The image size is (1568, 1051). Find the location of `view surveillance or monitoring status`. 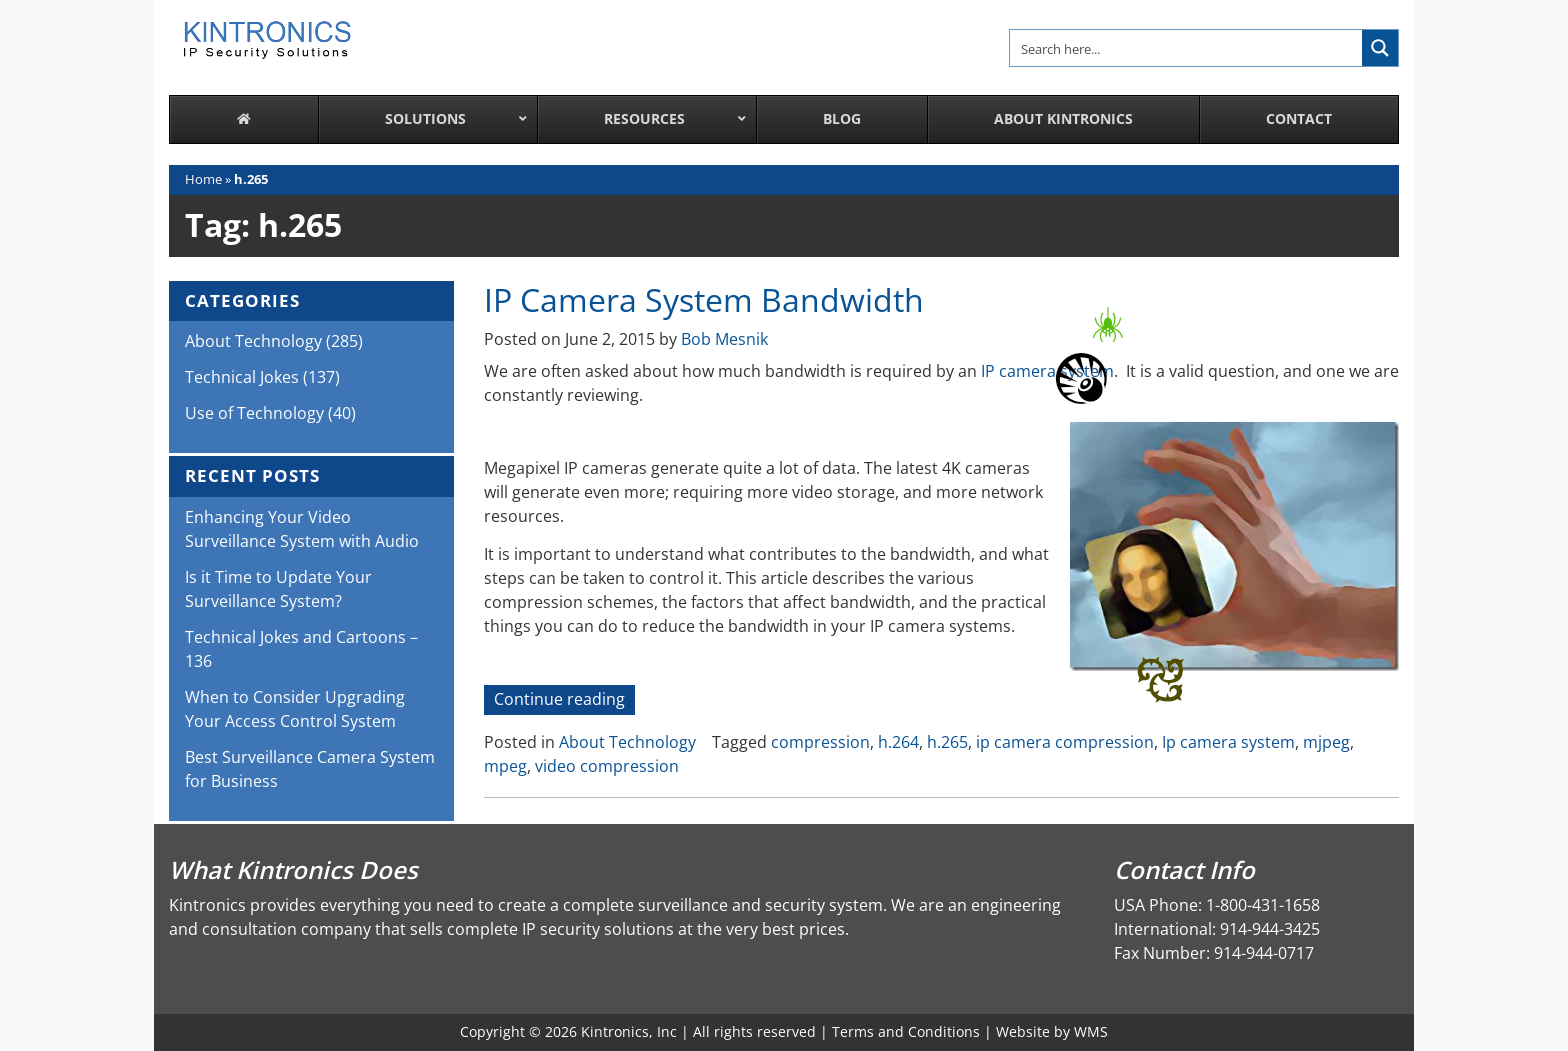

view surveillance or monitoring status is located at coordinates (1081, 378).